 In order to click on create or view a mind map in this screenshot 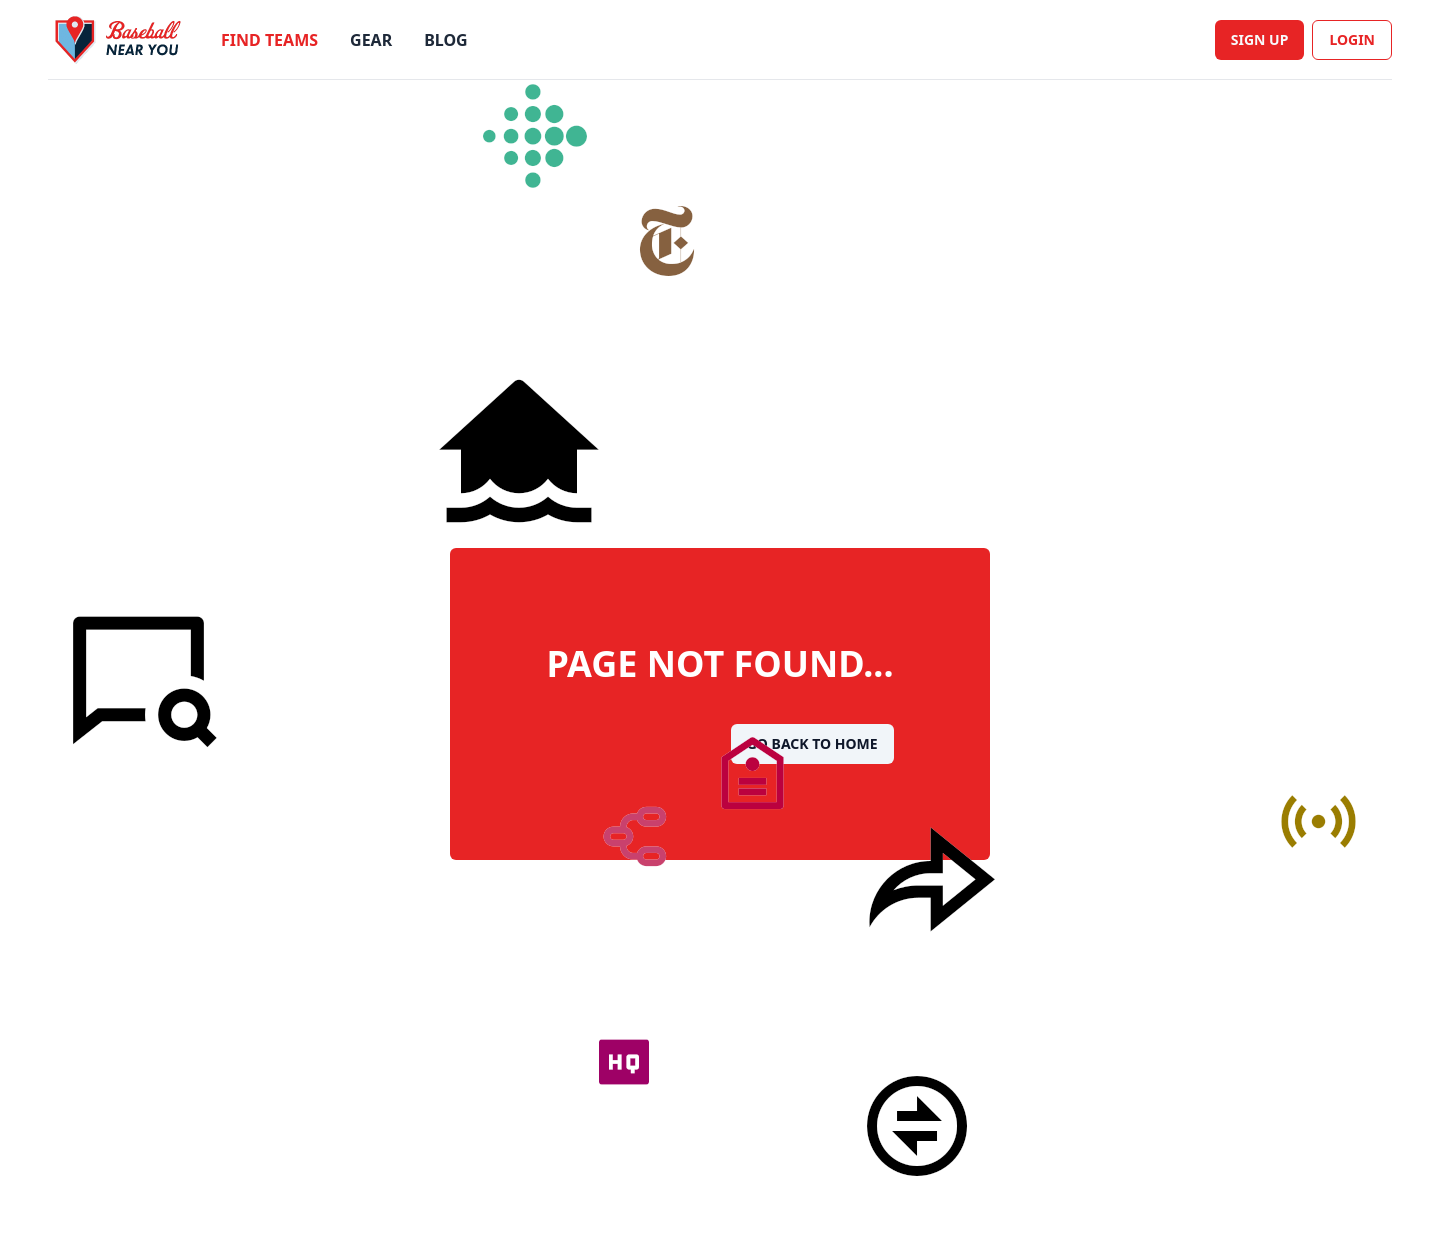, I will do `click(636, 836)`.